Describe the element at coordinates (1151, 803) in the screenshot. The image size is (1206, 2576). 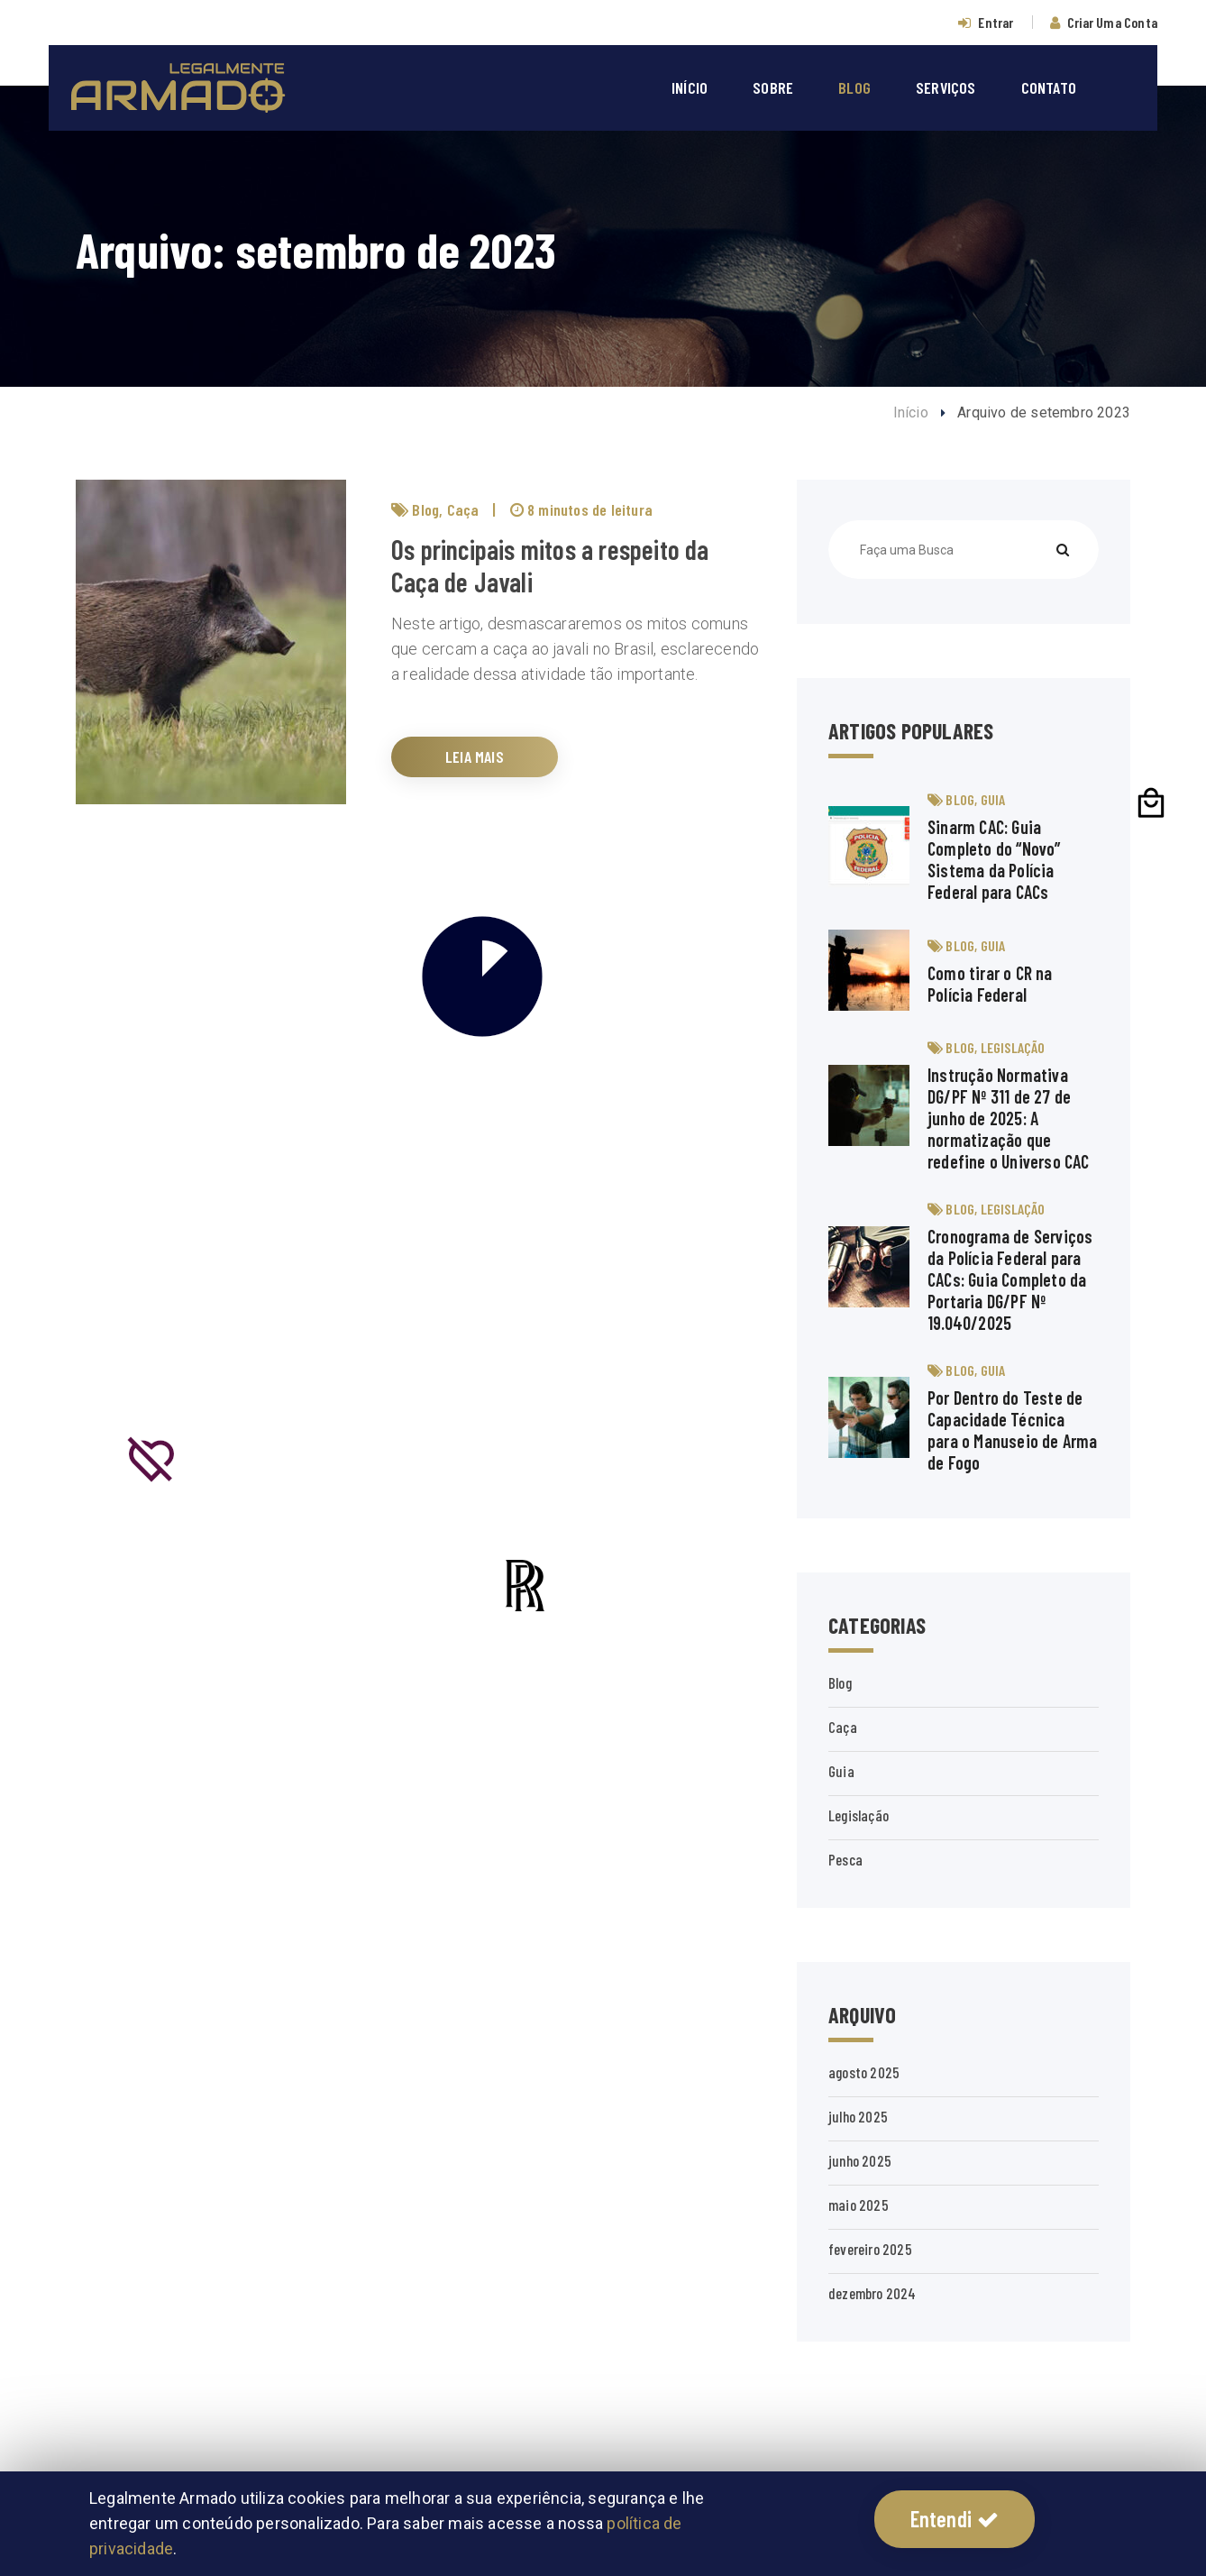
I see `view your shopping bag` at that location.